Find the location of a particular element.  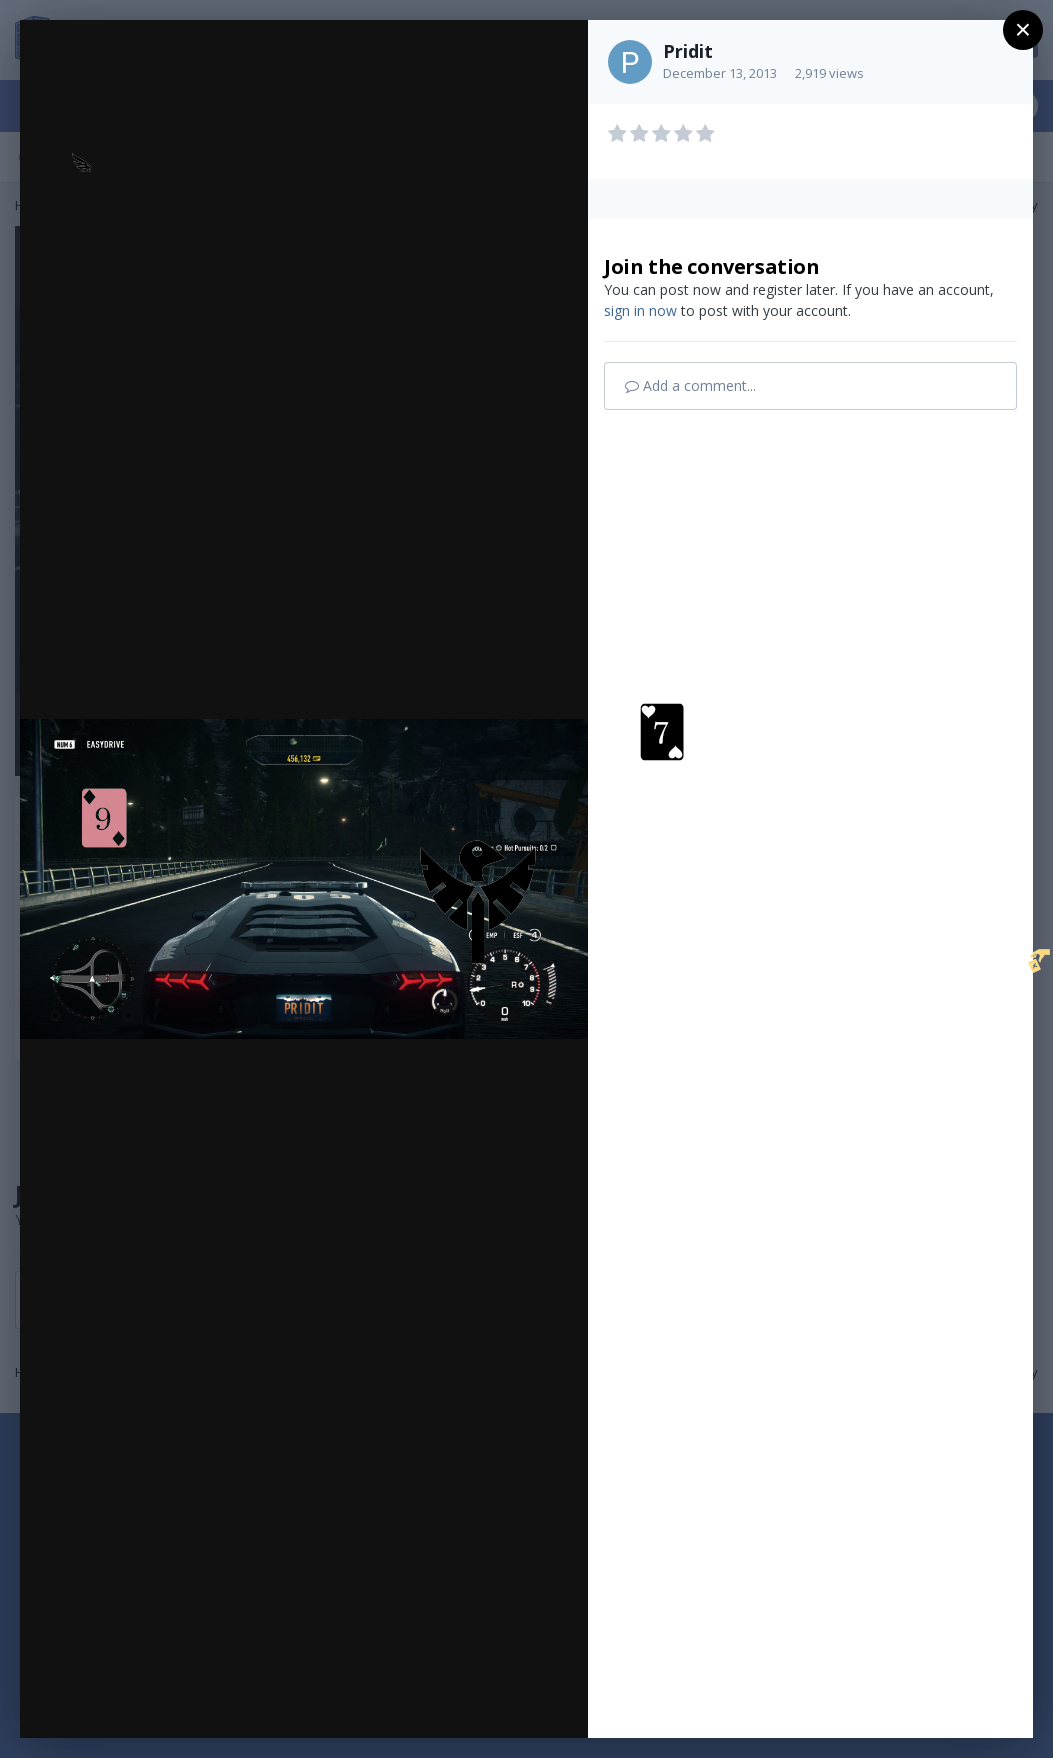

indicates flight or airborne ability in gameplay is located at coordinates (81, 162).